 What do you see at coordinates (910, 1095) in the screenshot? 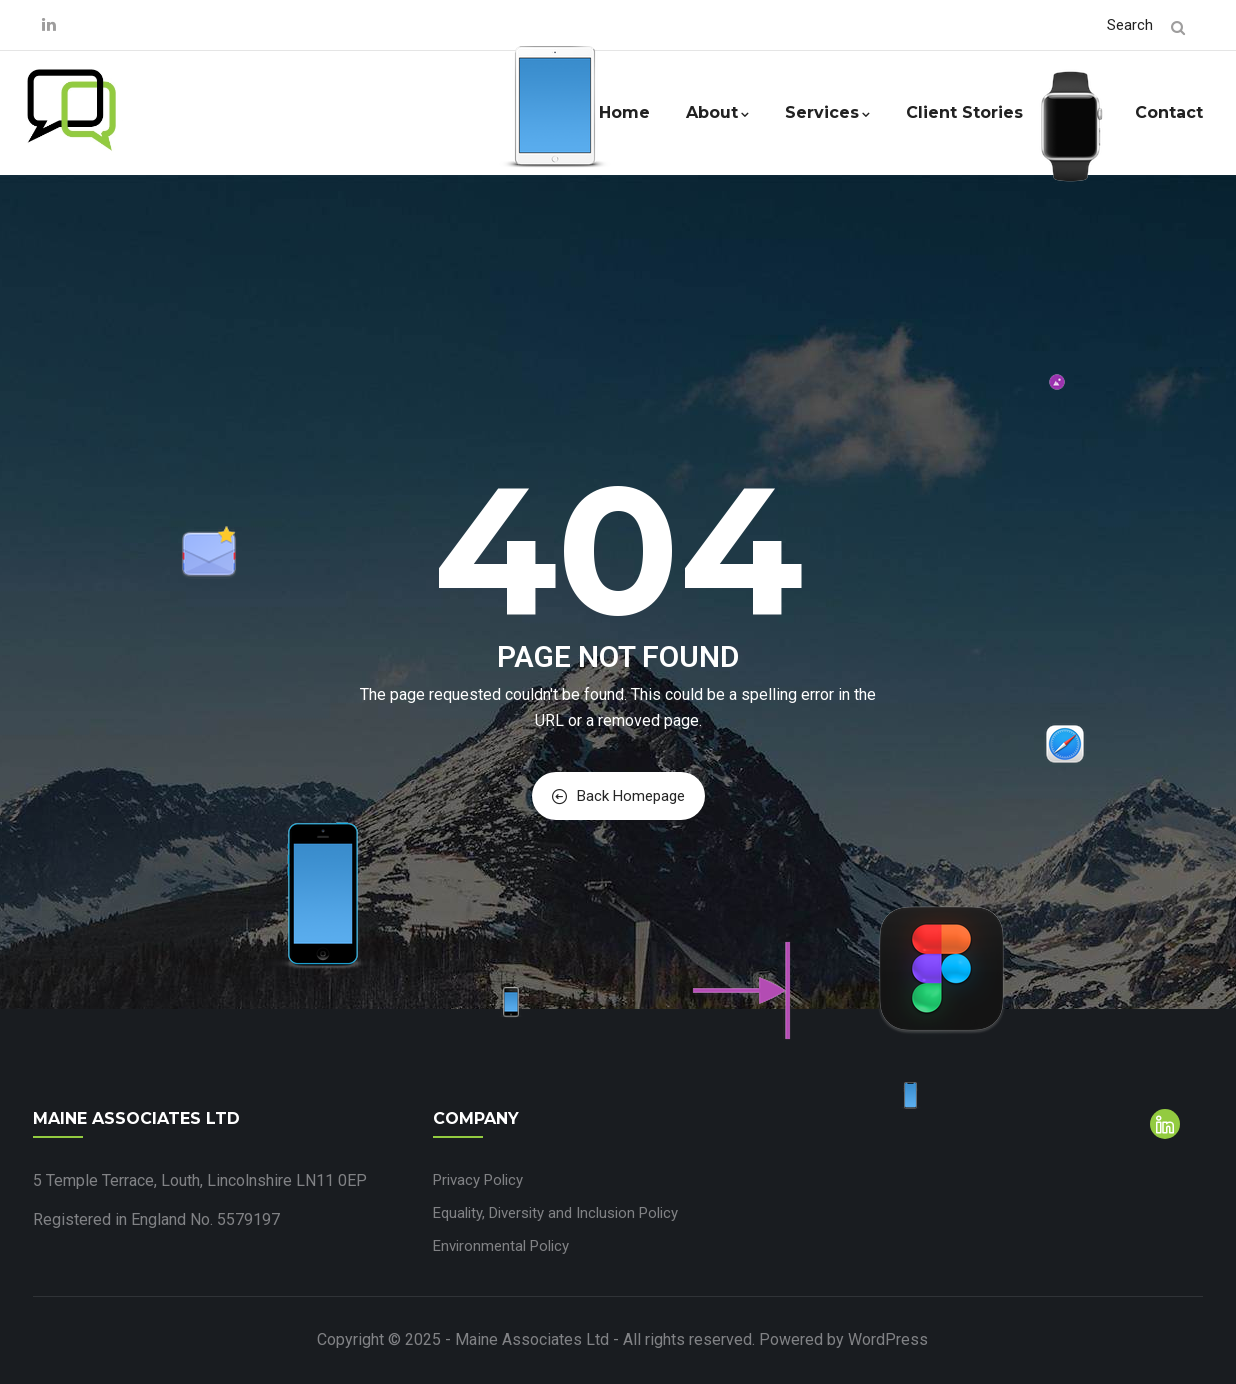
I see `iPhone XS device icon` at bounding box center [910, 1095].